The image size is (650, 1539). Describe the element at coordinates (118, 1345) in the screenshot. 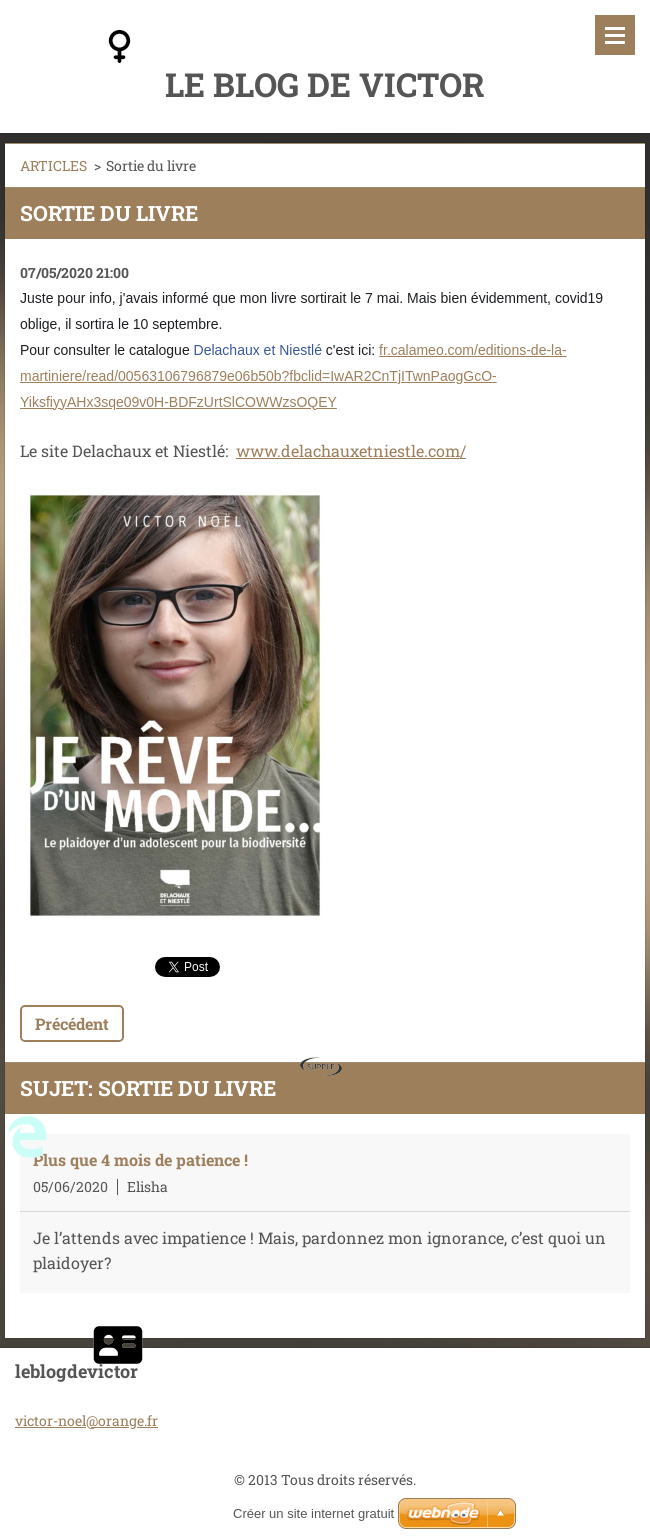

I see `view contact details` at that location.